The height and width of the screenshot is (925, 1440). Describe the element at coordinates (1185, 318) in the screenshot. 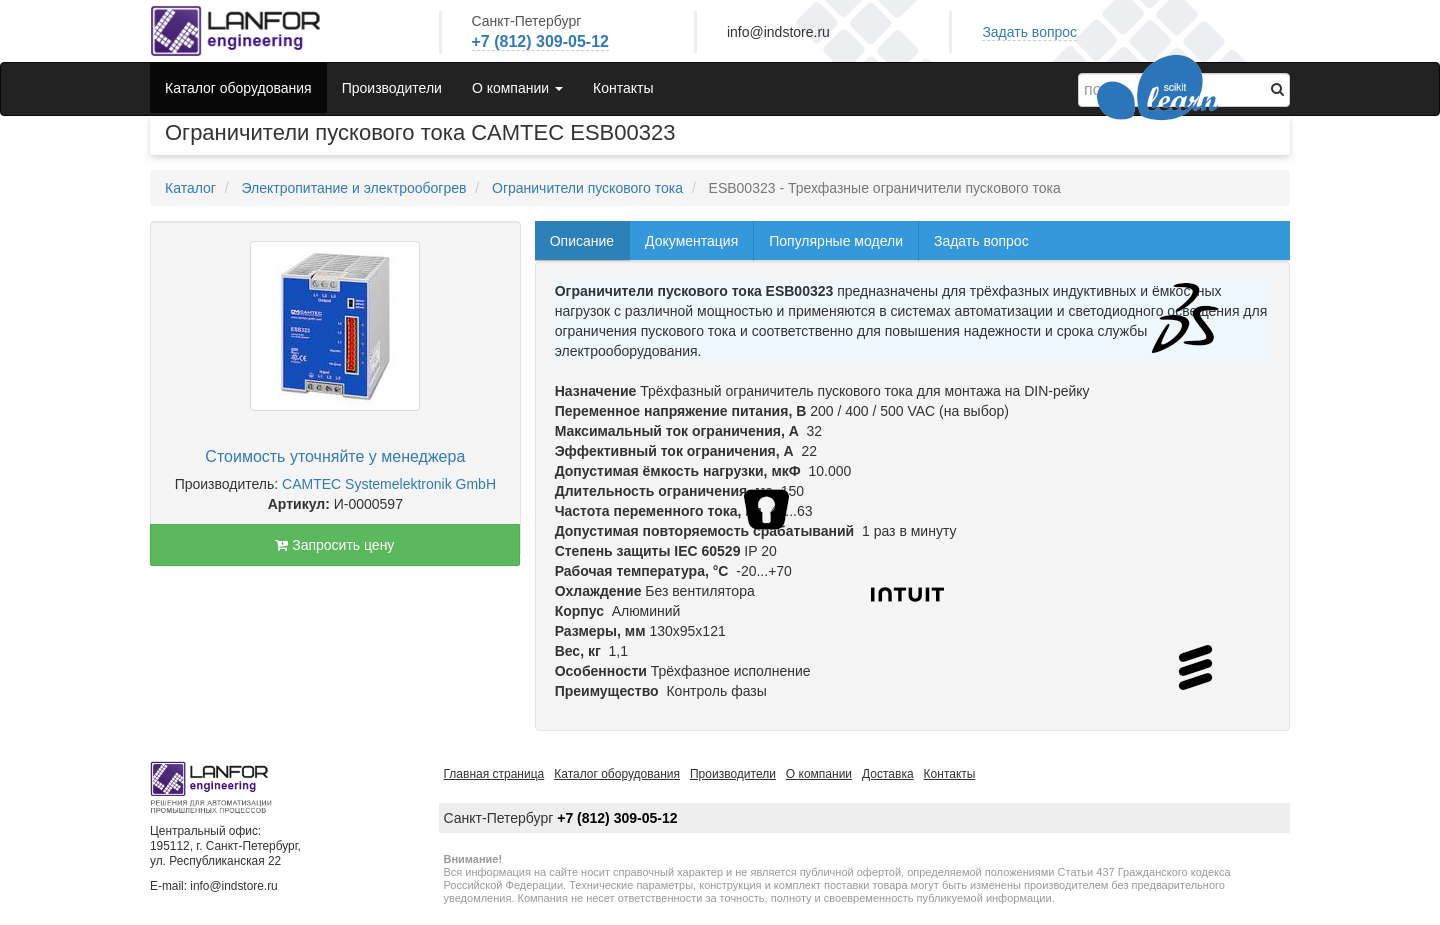

I see `dassault systèmes company logo` at that location.